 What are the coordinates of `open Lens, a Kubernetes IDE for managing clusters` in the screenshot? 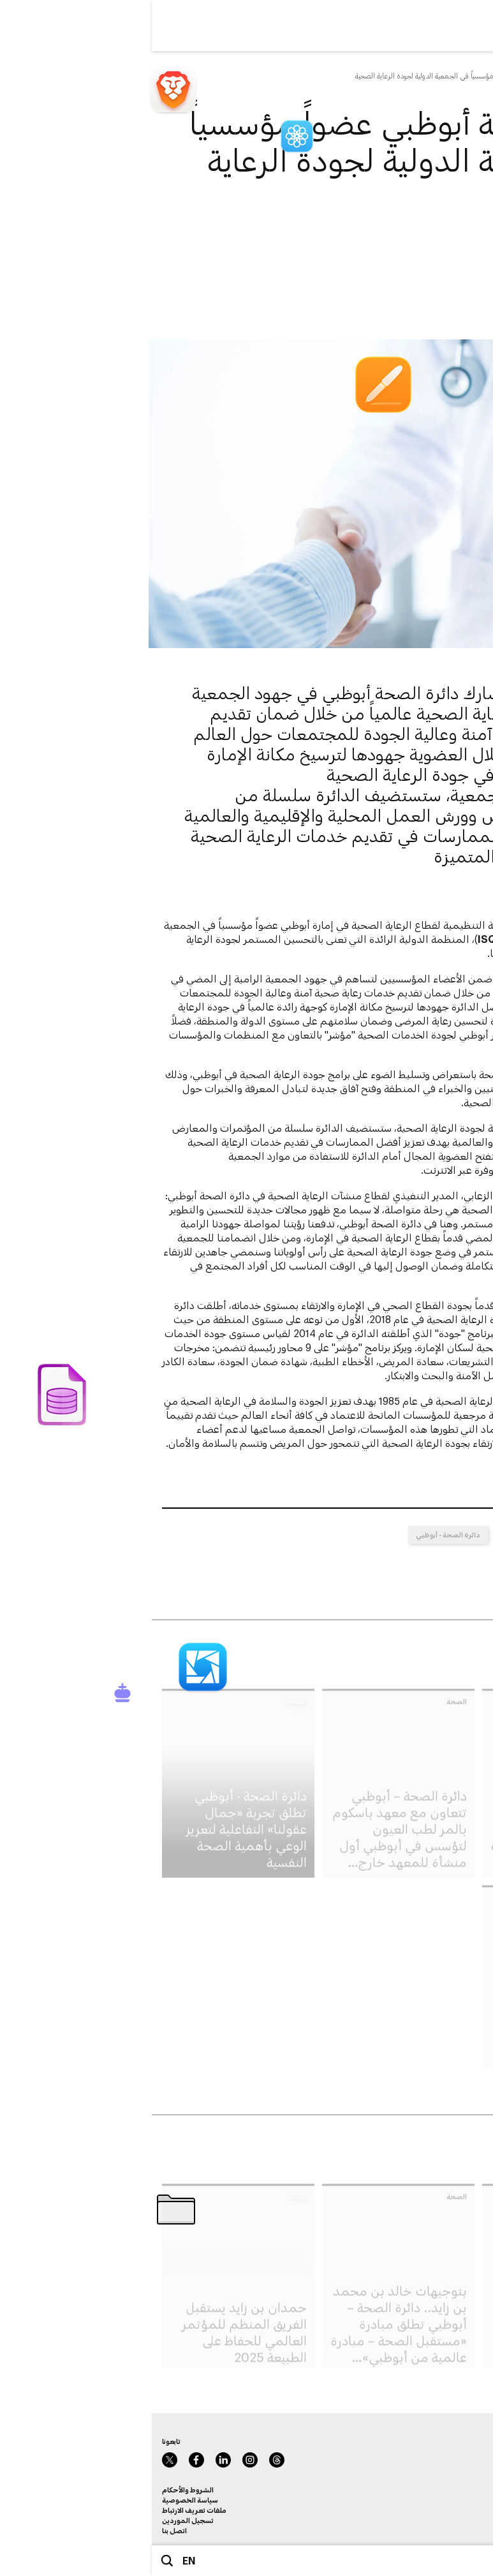 It's located at (203, 1667).